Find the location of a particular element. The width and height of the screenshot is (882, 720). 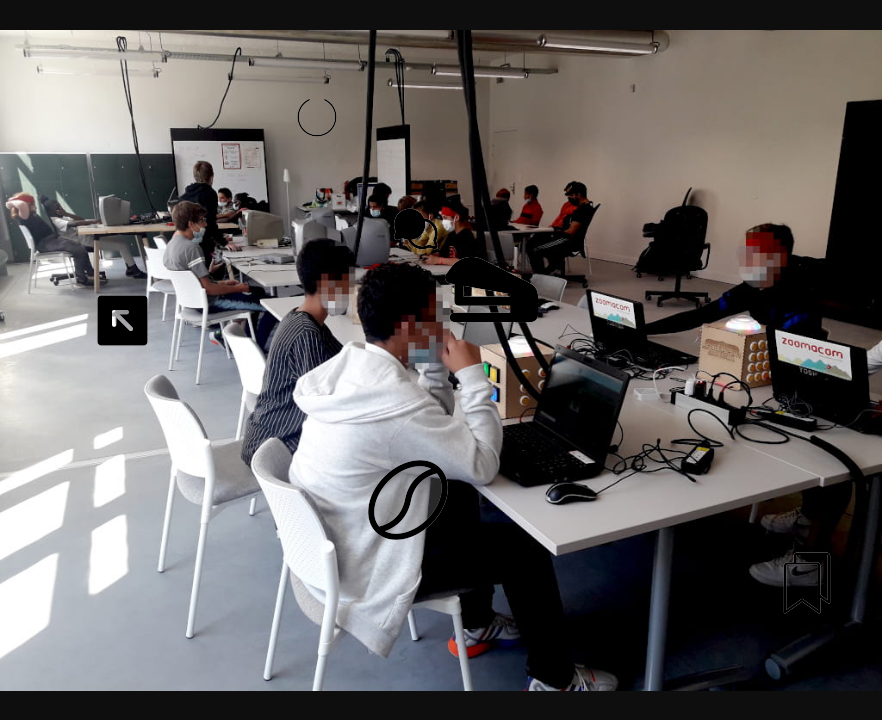

view your saved bookmarks is located at coordinates (807, 583).